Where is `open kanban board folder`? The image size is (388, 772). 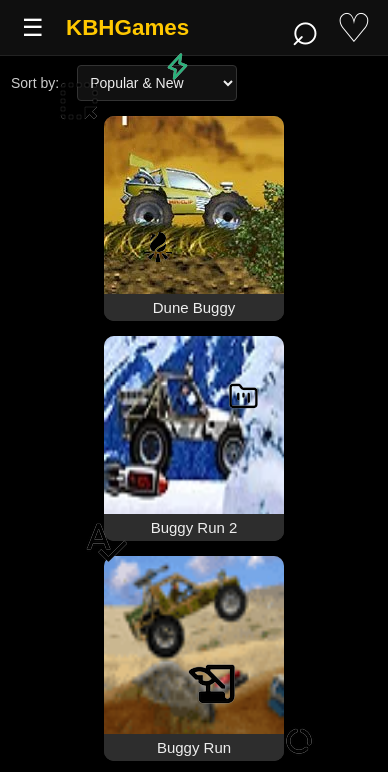
open kanban board folder is located at coordinates (243, 396).